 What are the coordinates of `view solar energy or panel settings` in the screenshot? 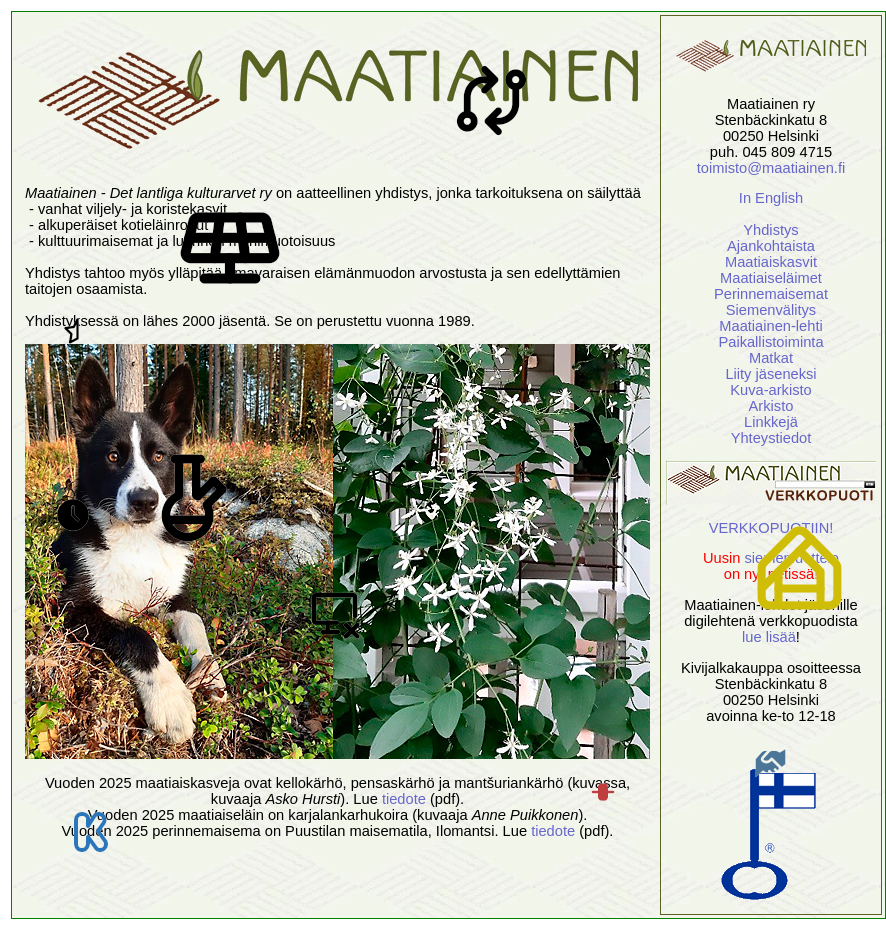 It's located at (230, 248).